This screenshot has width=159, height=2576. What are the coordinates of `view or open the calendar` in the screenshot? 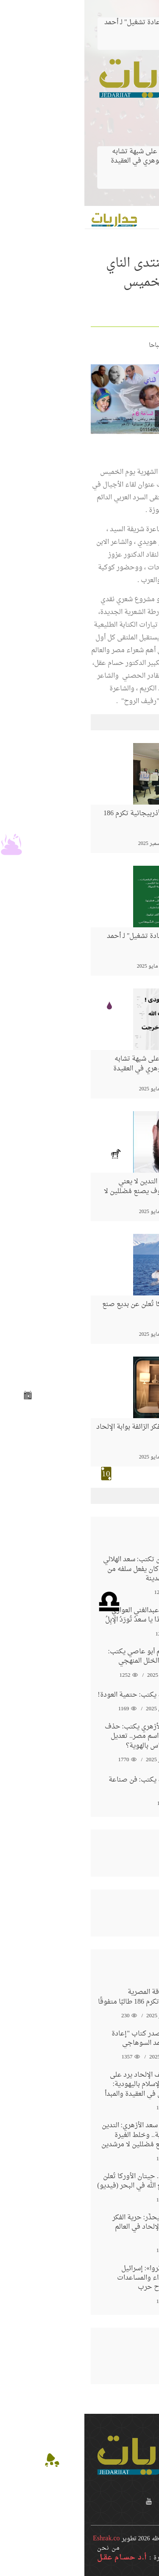 It's located at (28, 1395).